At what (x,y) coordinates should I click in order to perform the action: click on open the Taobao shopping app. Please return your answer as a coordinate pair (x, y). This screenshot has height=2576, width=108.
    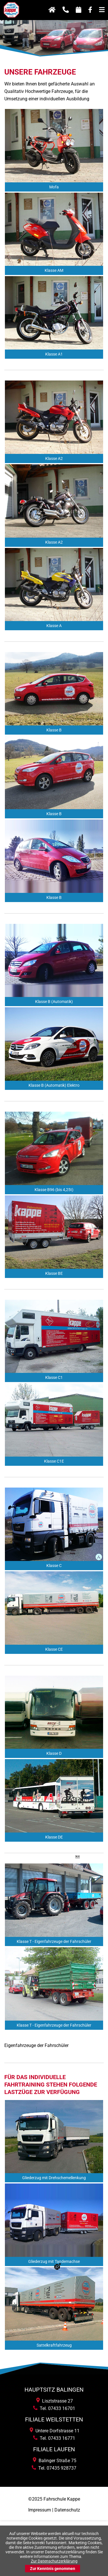
    Looking at the image, I should click on (77, 1857).